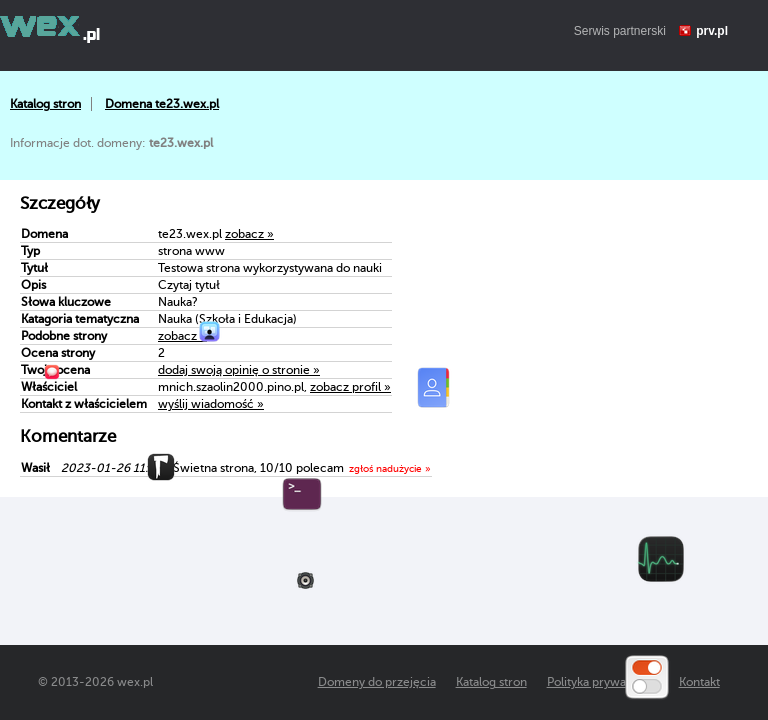 This screenshot has width=768, height=720. What do you see at coordinates (433, 387) in the screenshot?
I see `open the contacts app` at bounding box center [433, 387].